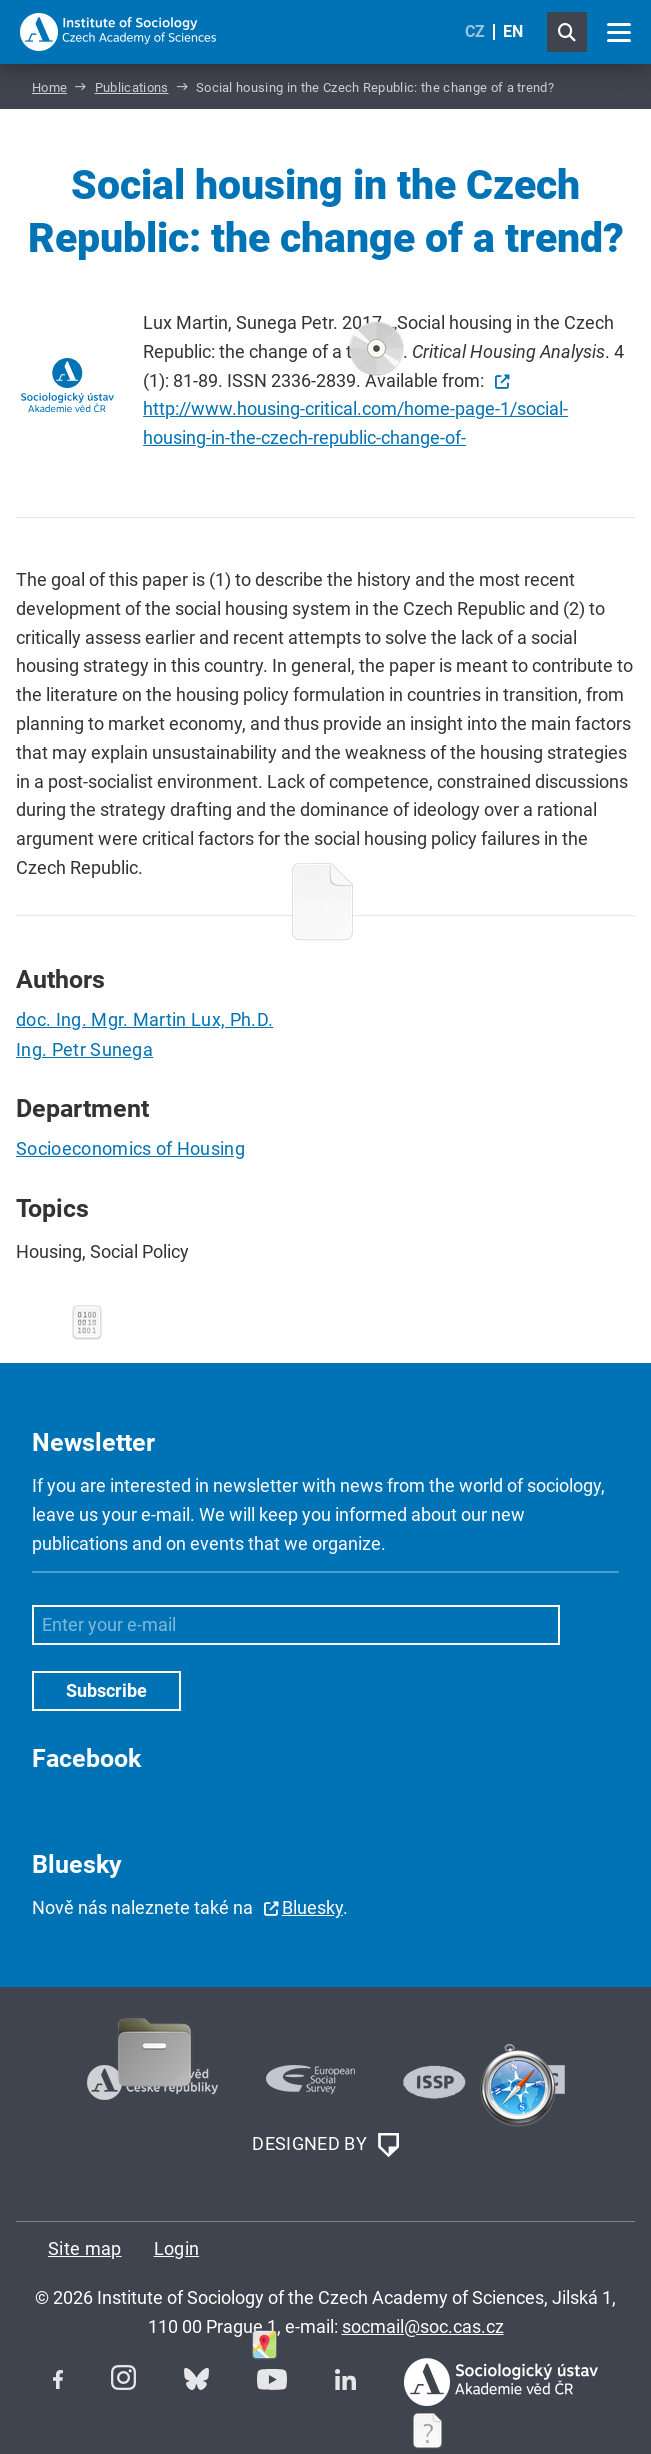 The height and width of the screenshot is (2454, 651). What do you see at coordinates (264, 2344) in the screenshot?
I see `open a GPX route or waypoint file` at bounding box center [264, 2344].